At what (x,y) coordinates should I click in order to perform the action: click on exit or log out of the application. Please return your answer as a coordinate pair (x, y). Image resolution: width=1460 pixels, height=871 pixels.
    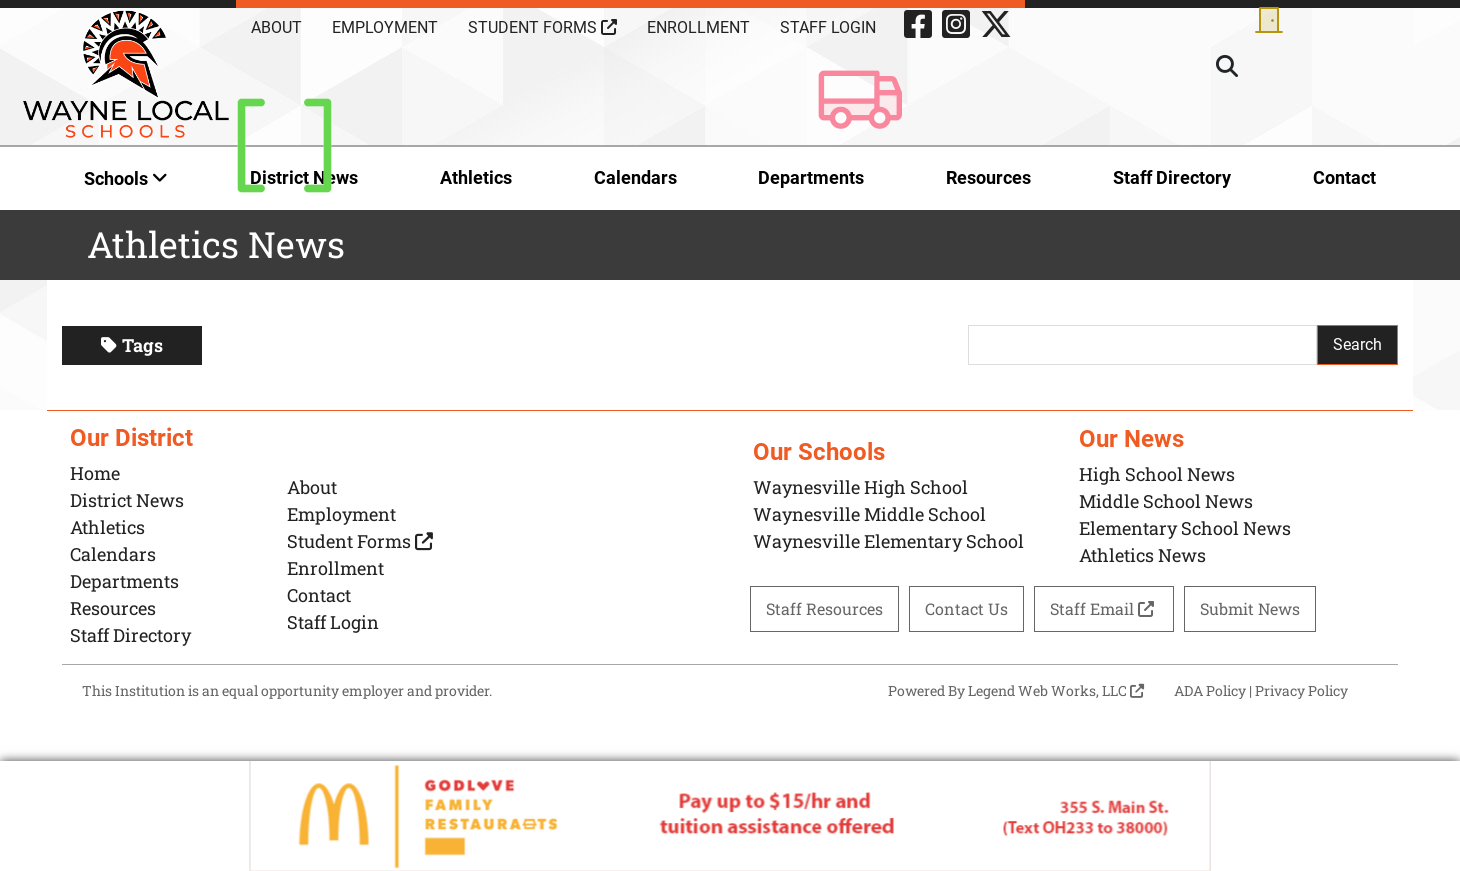
    Looking at the image, I should click on (1269, 20).